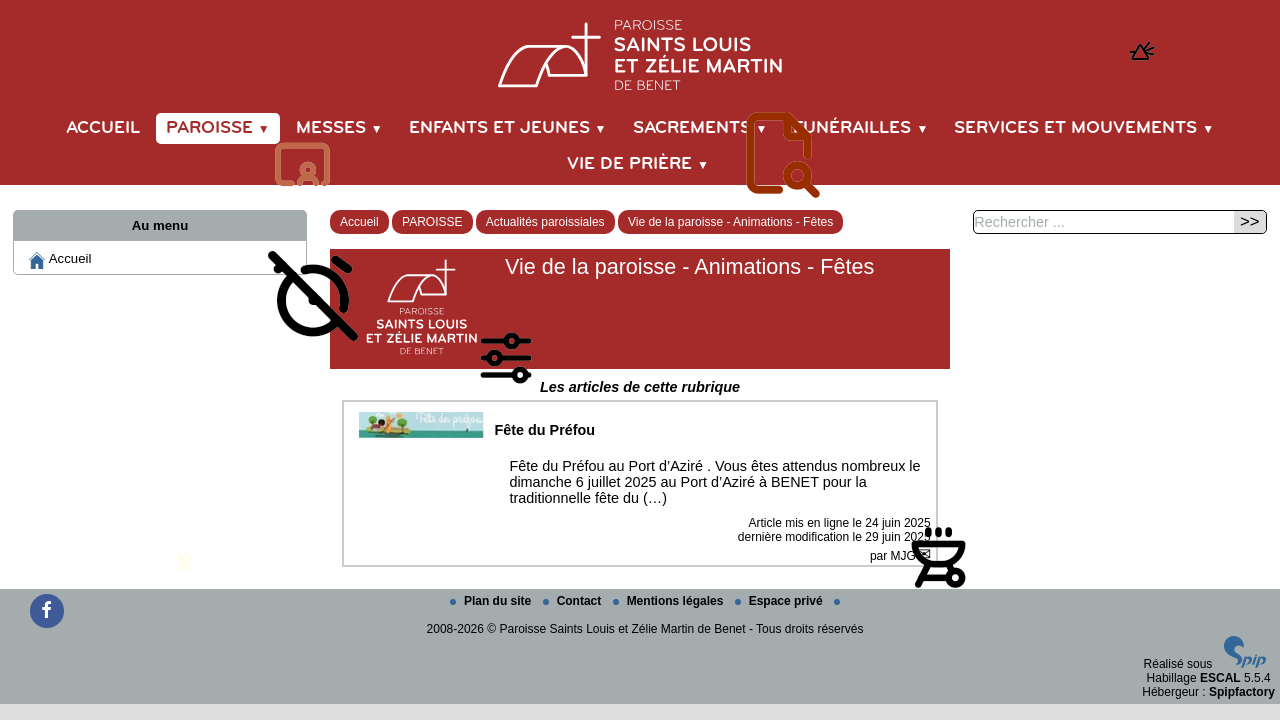 Image resolution: width=1280 pixels, height=720 pixels. What do you see at coordinates (1142, 51) in the screenshot?
I see `toggle light refraction or prism effect` at bounding box center [1142, 51].